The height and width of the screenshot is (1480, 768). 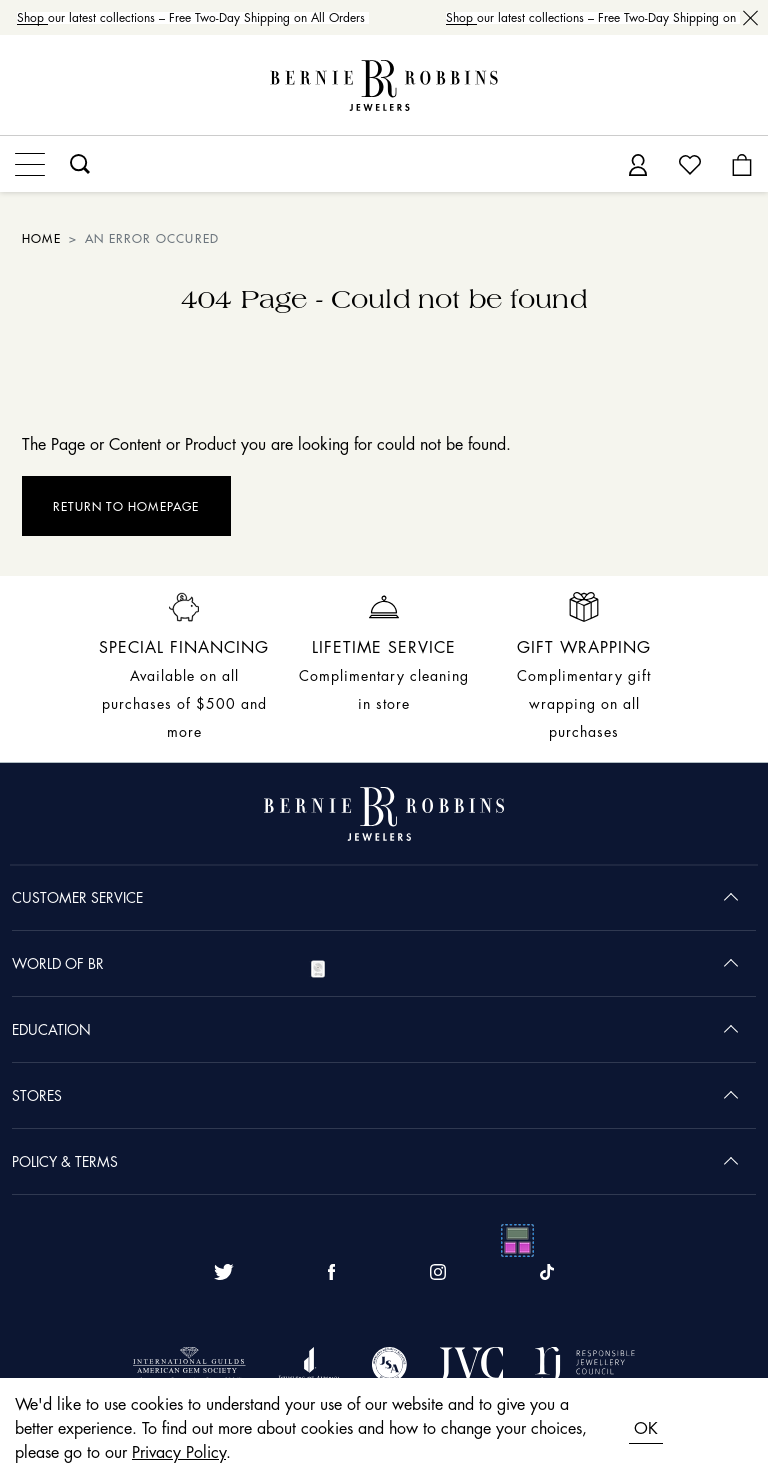 I want to click on select all items in the current view, so click(x=517, y=1240).